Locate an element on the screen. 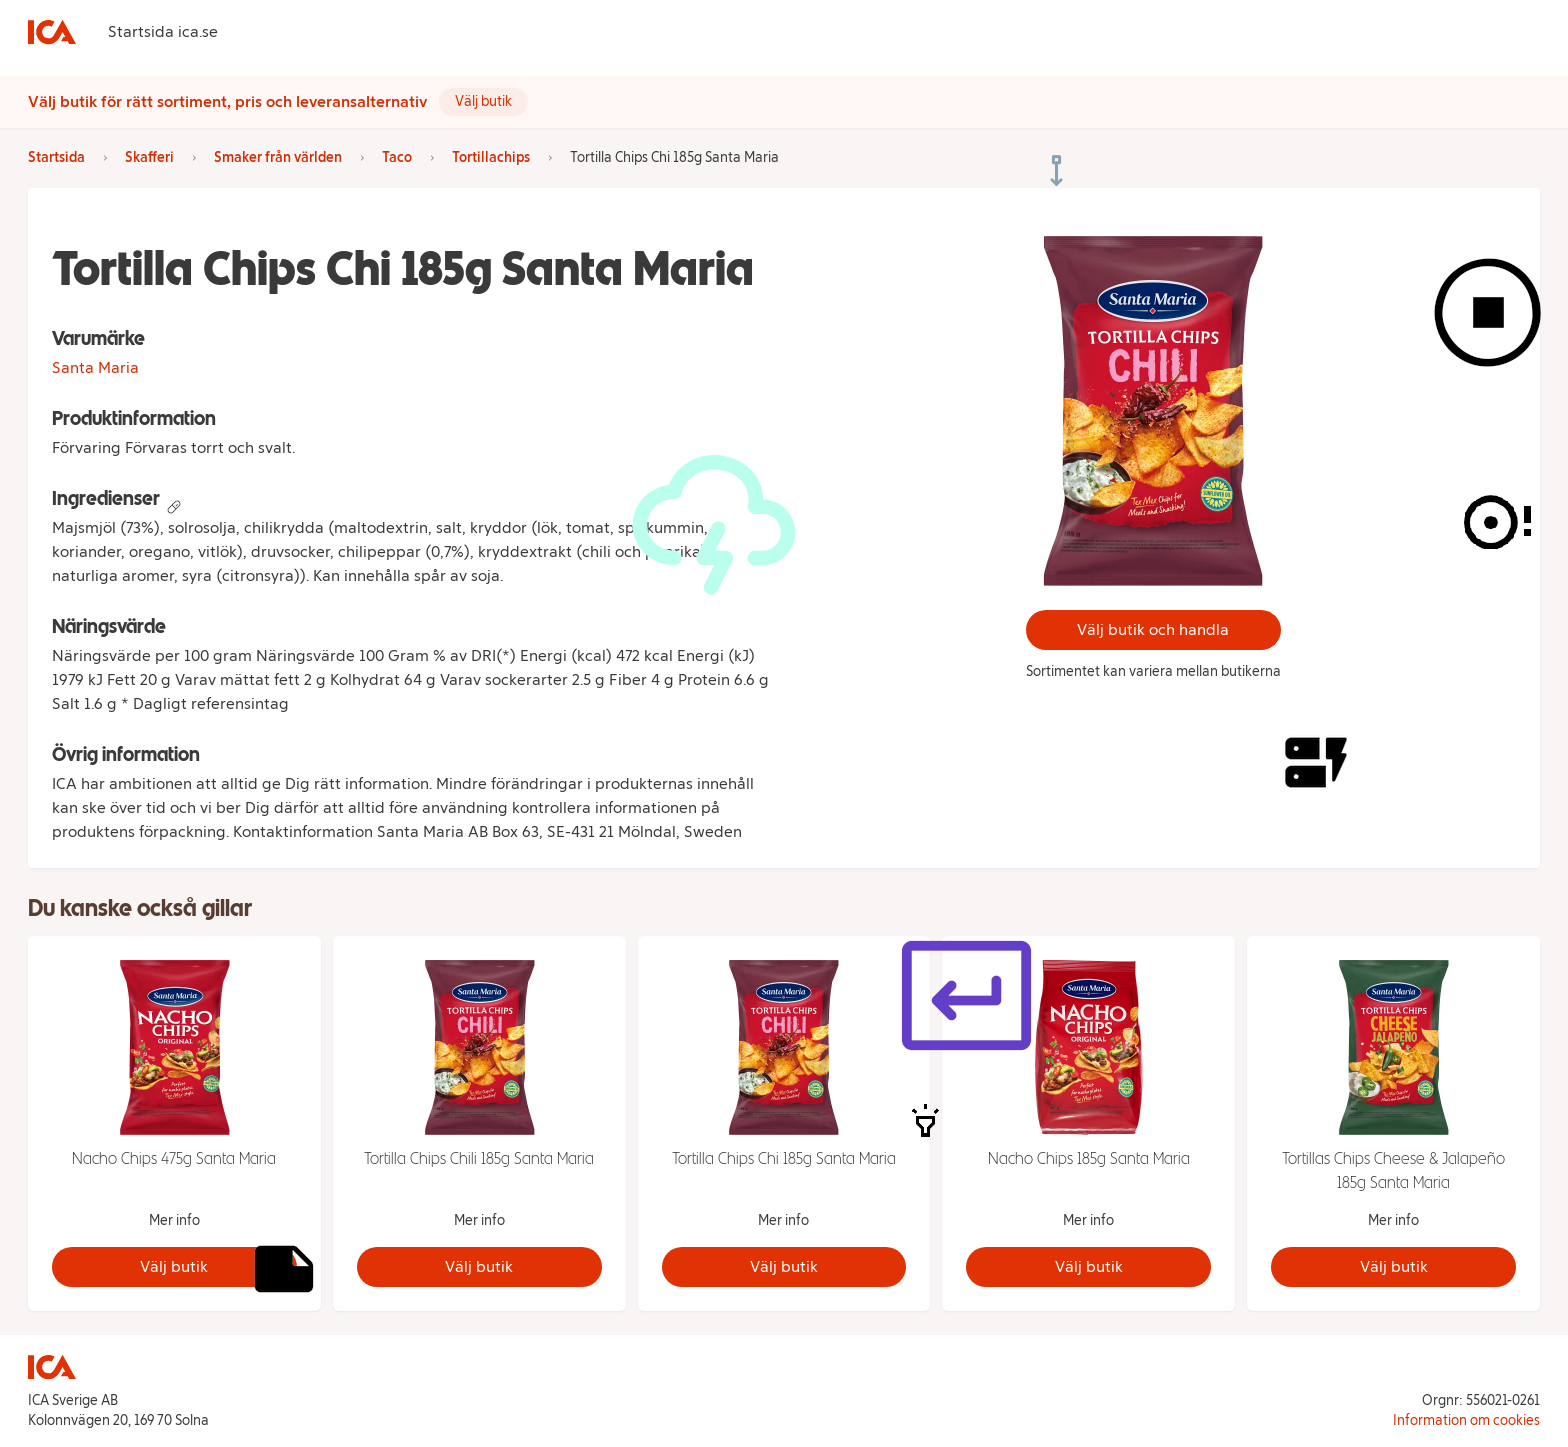 This screenshot has width=1568, height=1447. stop a running process or task is located at coordinates (1488, 312).